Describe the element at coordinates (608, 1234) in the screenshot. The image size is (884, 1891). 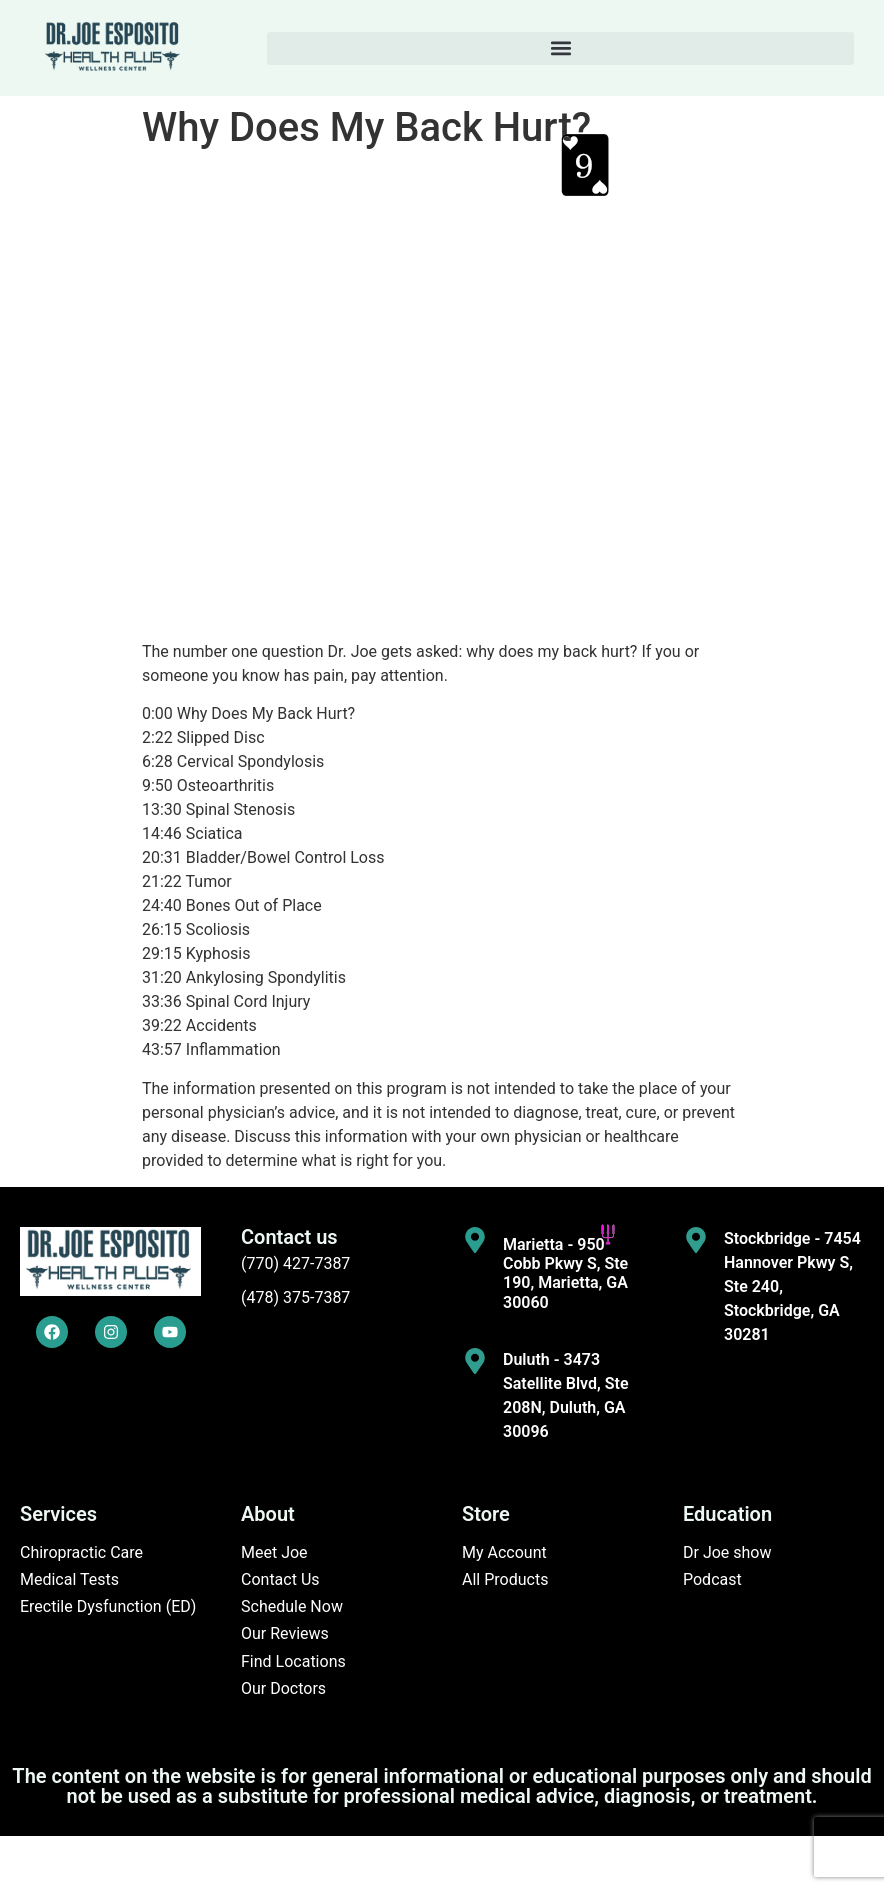
I see `unlit candelabra indicating inactive or disabled lighting` at that location.